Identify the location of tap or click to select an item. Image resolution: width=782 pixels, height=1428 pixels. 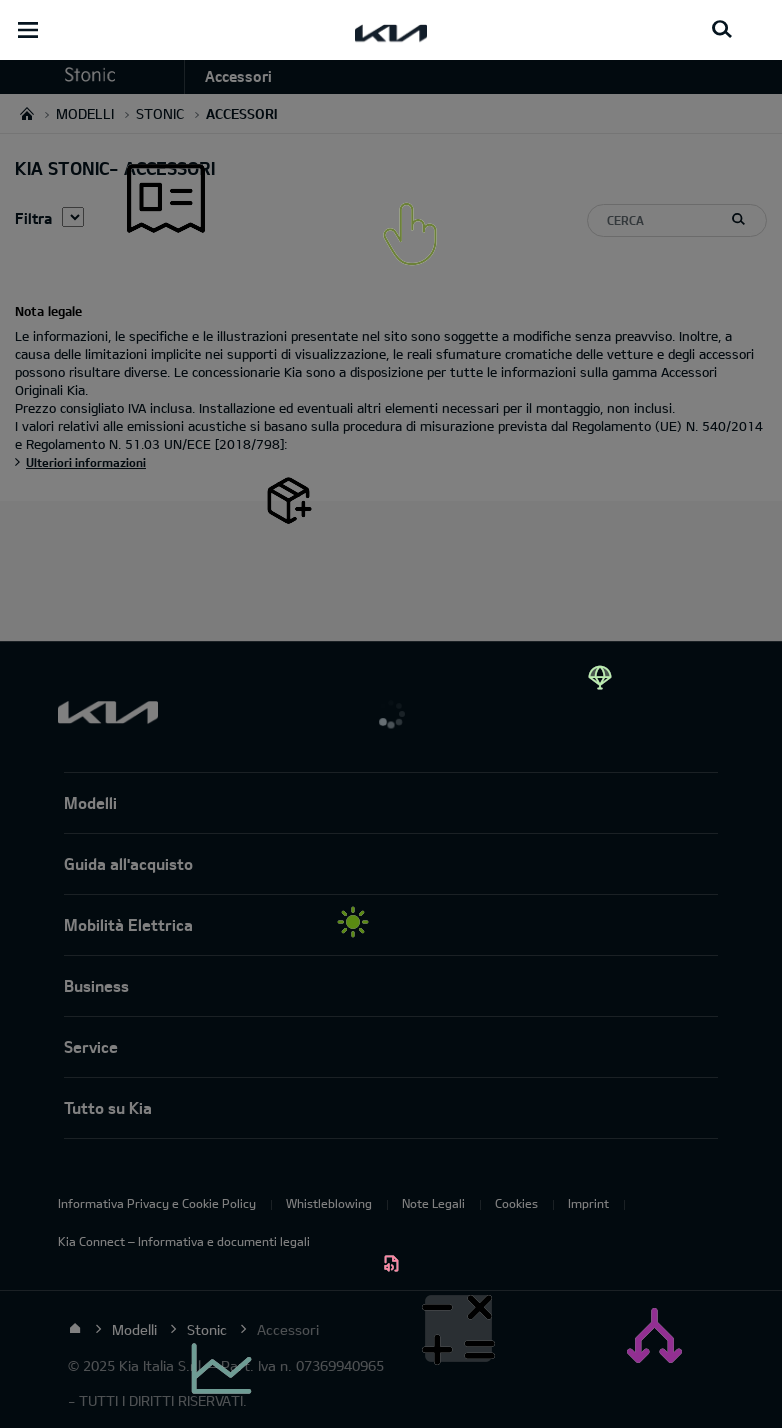
(410, 234).